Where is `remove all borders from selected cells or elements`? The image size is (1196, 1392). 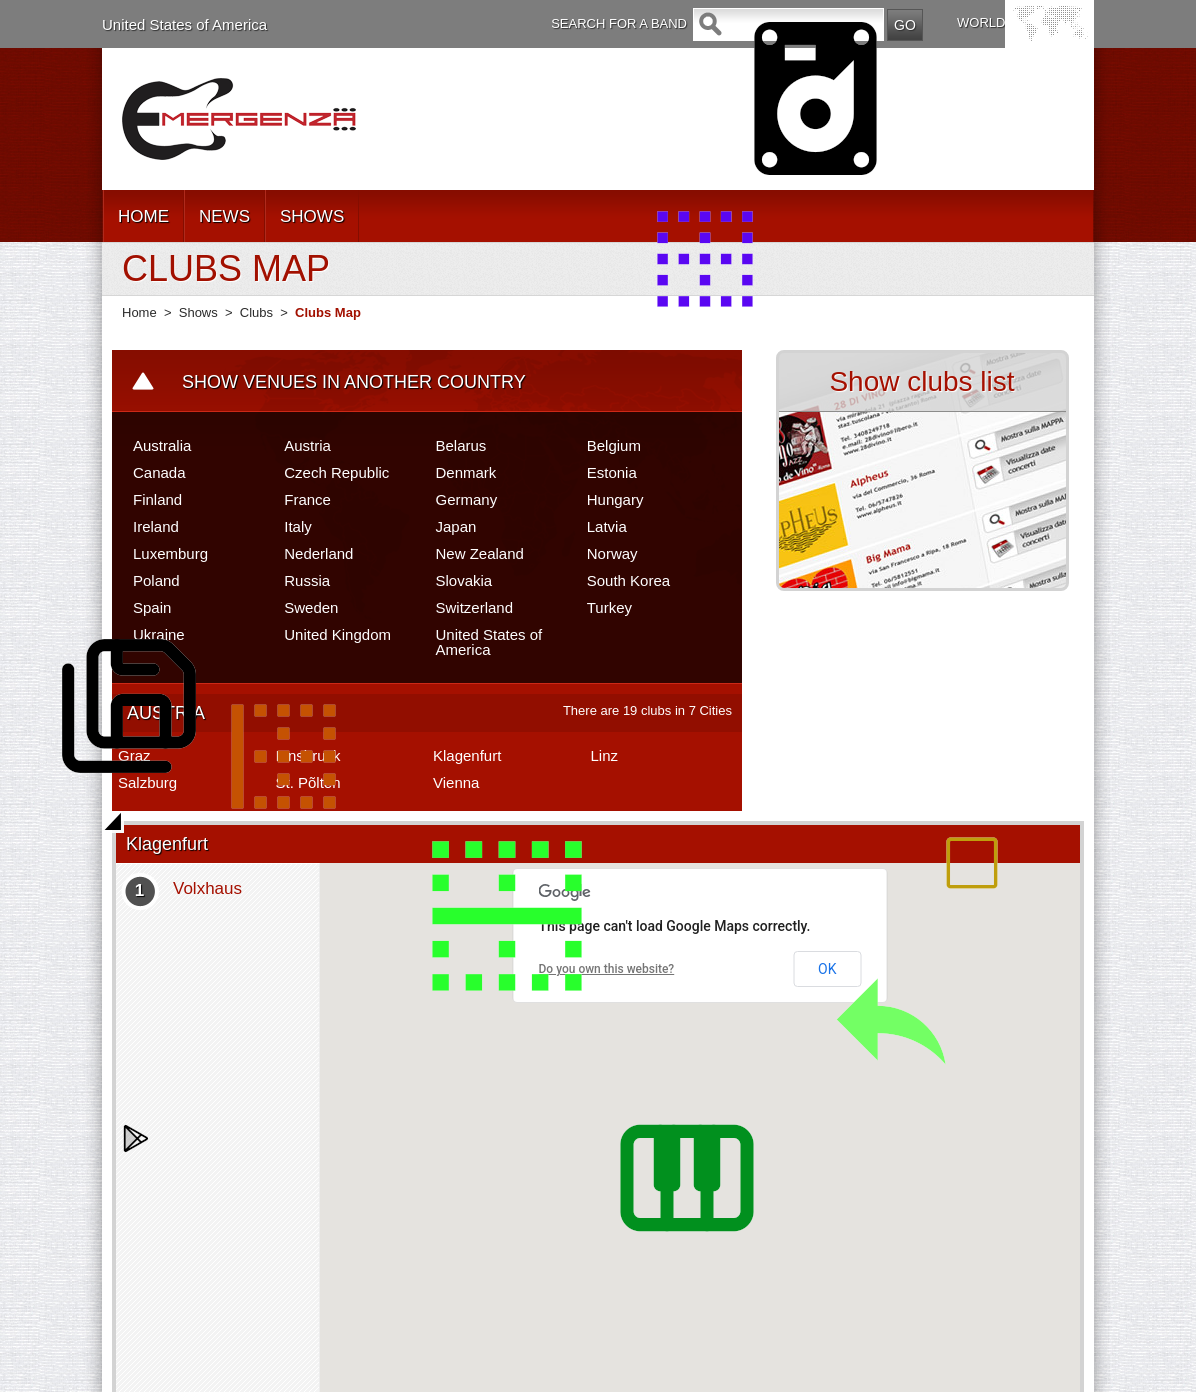 remove all borders from selected cells or elements is located at coordinates (705, 259).